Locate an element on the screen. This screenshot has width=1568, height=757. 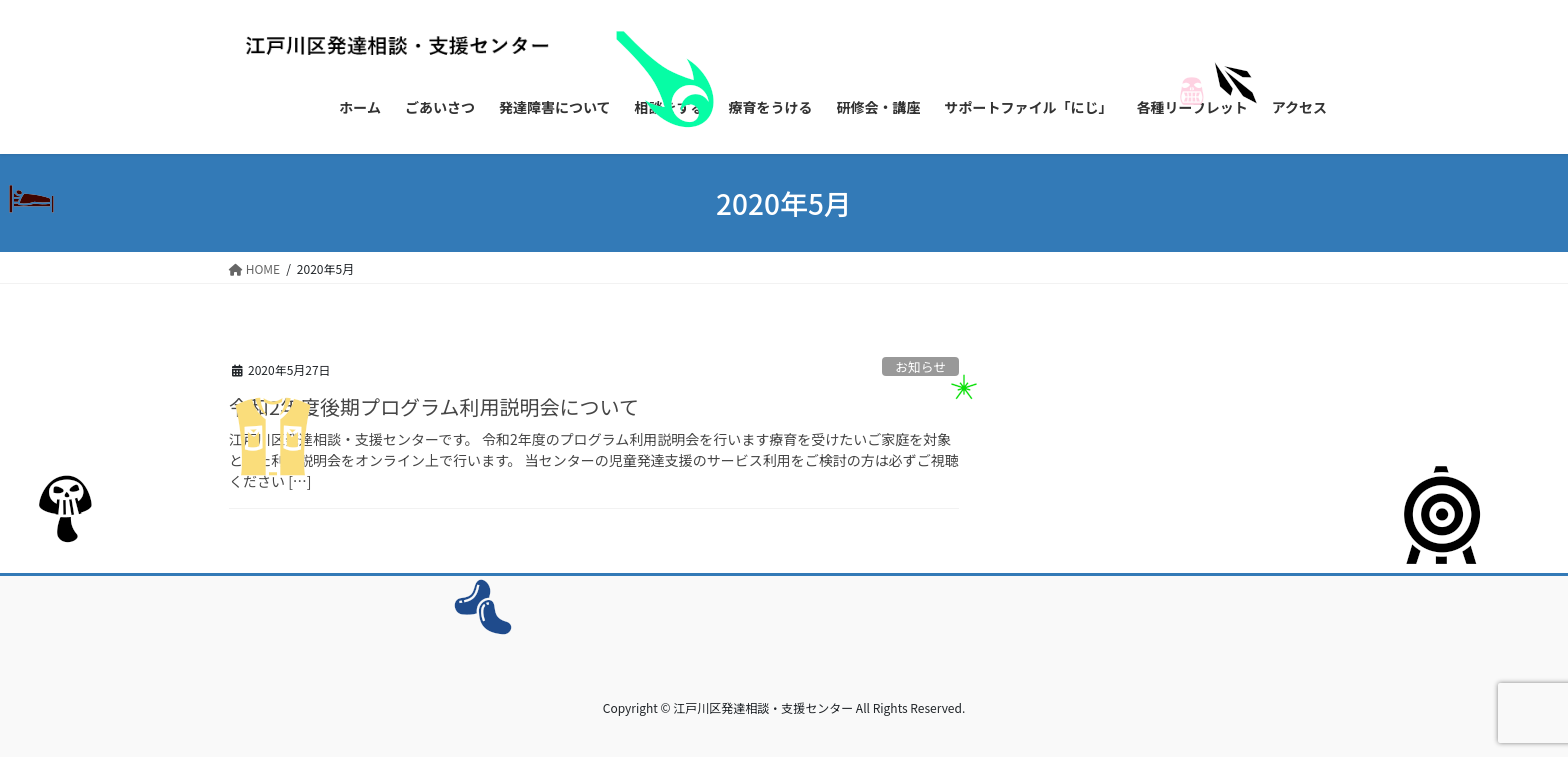
activate laser or beam attack is located at coordinates (964, 387).